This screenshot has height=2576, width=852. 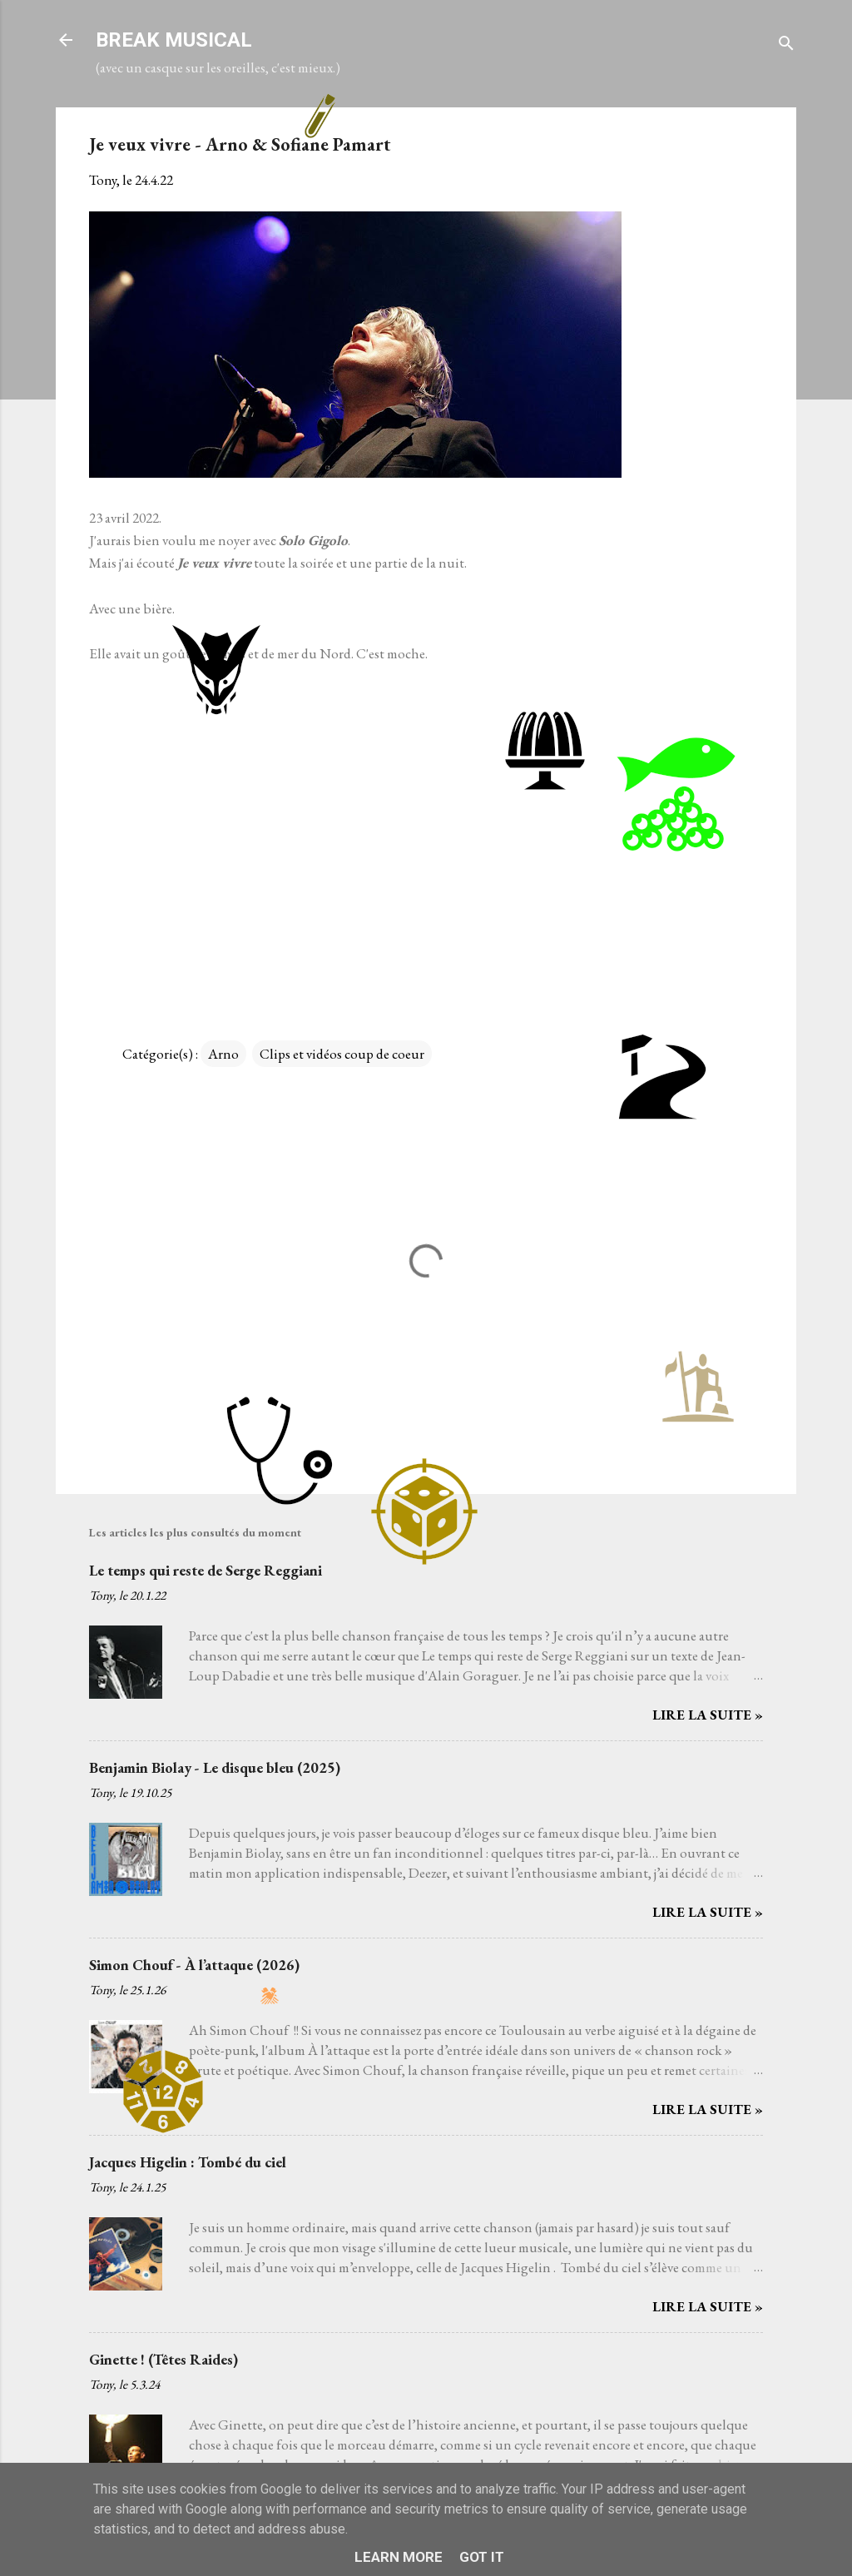 What do you see at coordinates (545, 746) in the screenshot?
I see `dessert or sweet treat category in a game menu` at bounding box center [545, 746].